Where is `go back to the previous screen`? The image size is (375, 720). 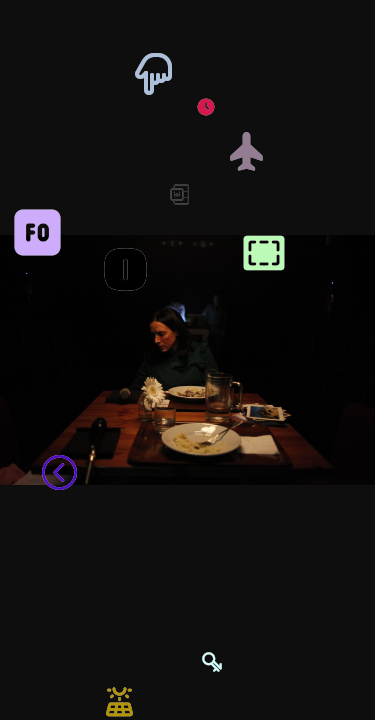
go back to the previous screen is located at coordinates (59, 472).